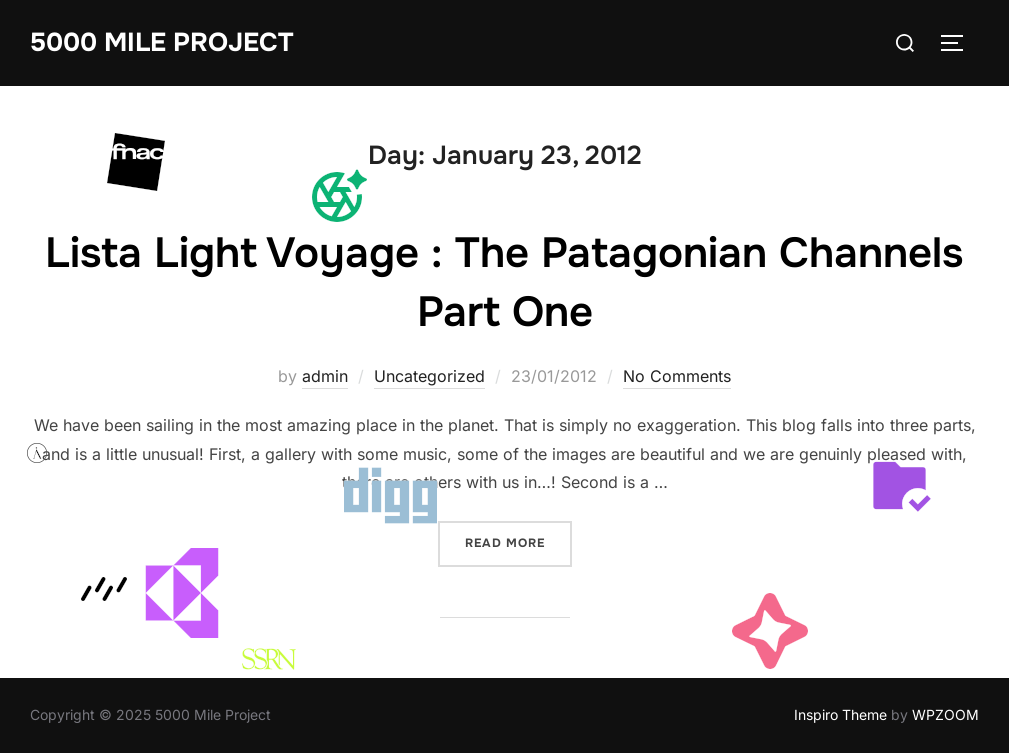 The image size is (1009, 753). Describe the element at coordinates (37, 453) in the screenshot. I see `open invidious, a privacy-focused youtube frontend` at that location.